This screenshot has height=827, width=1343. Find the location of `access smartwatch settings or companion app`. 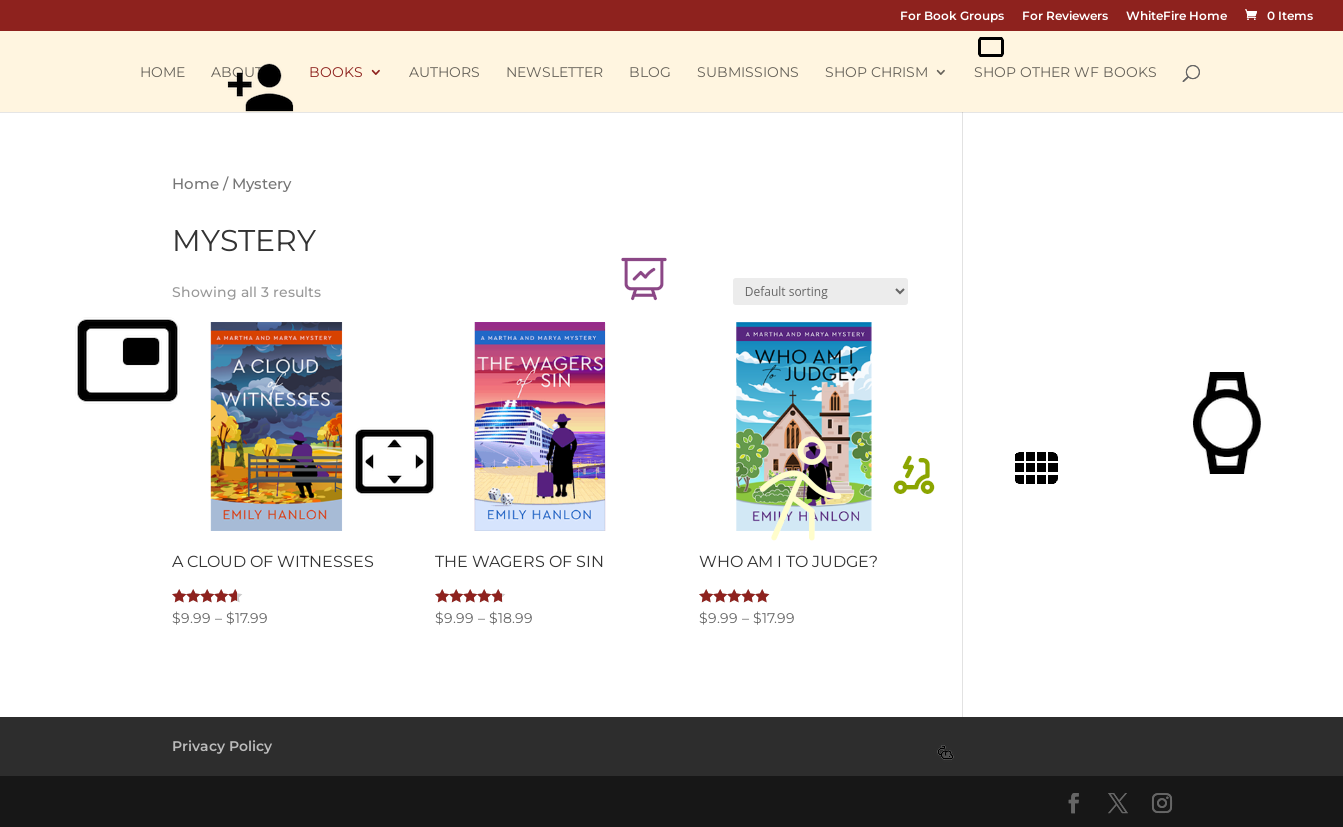

access smartwatch settings or companion app is located at coordinates (1227, 423).